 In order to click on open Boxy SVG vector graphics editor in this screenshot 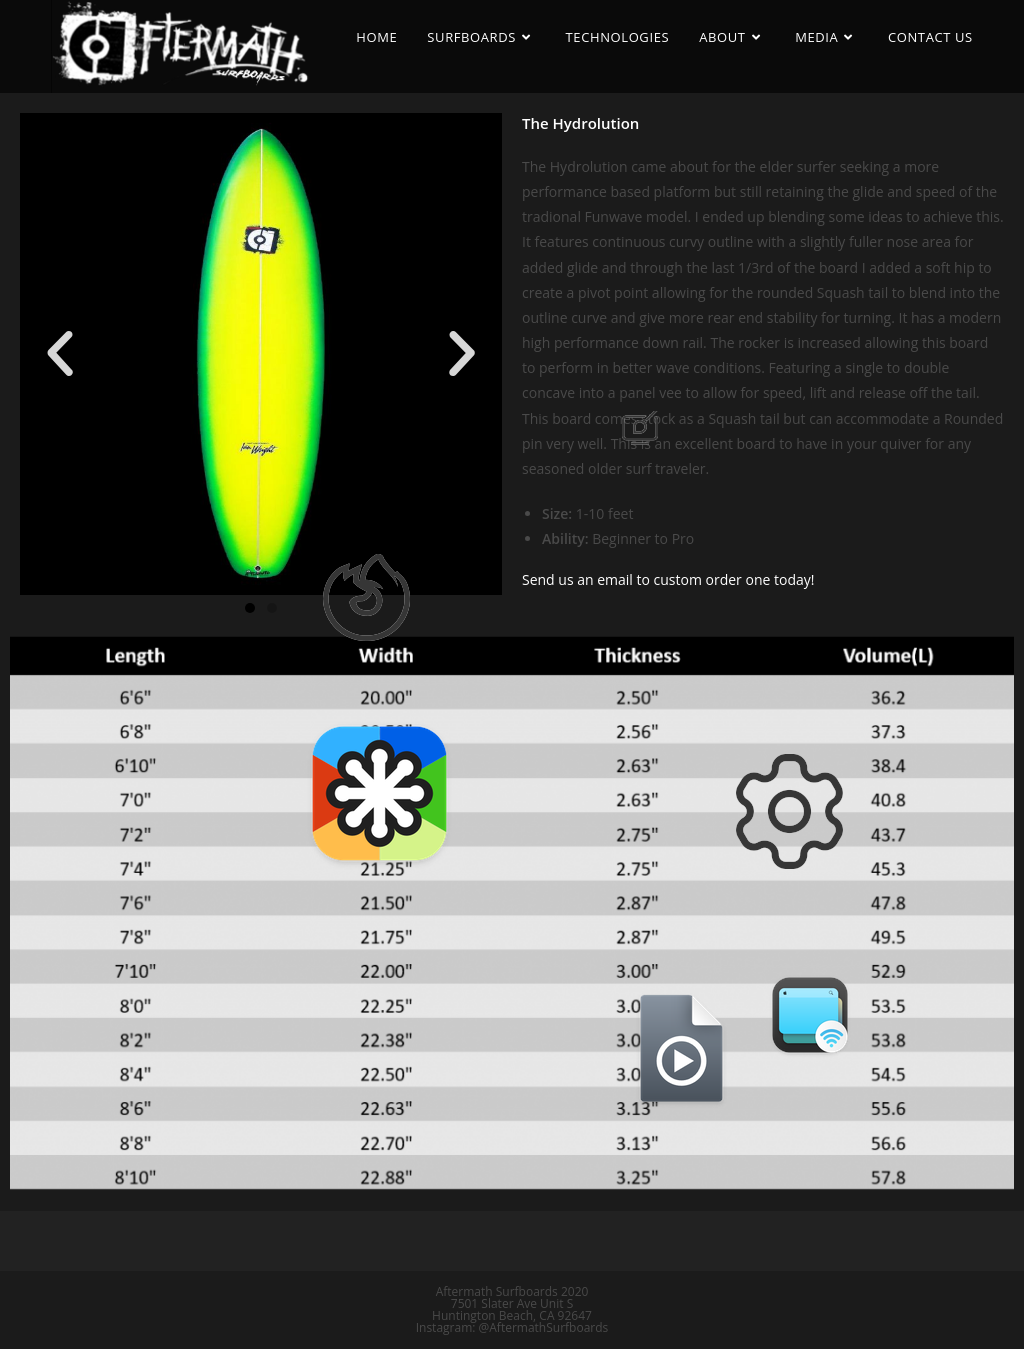, I will do `click(379, 793)`.